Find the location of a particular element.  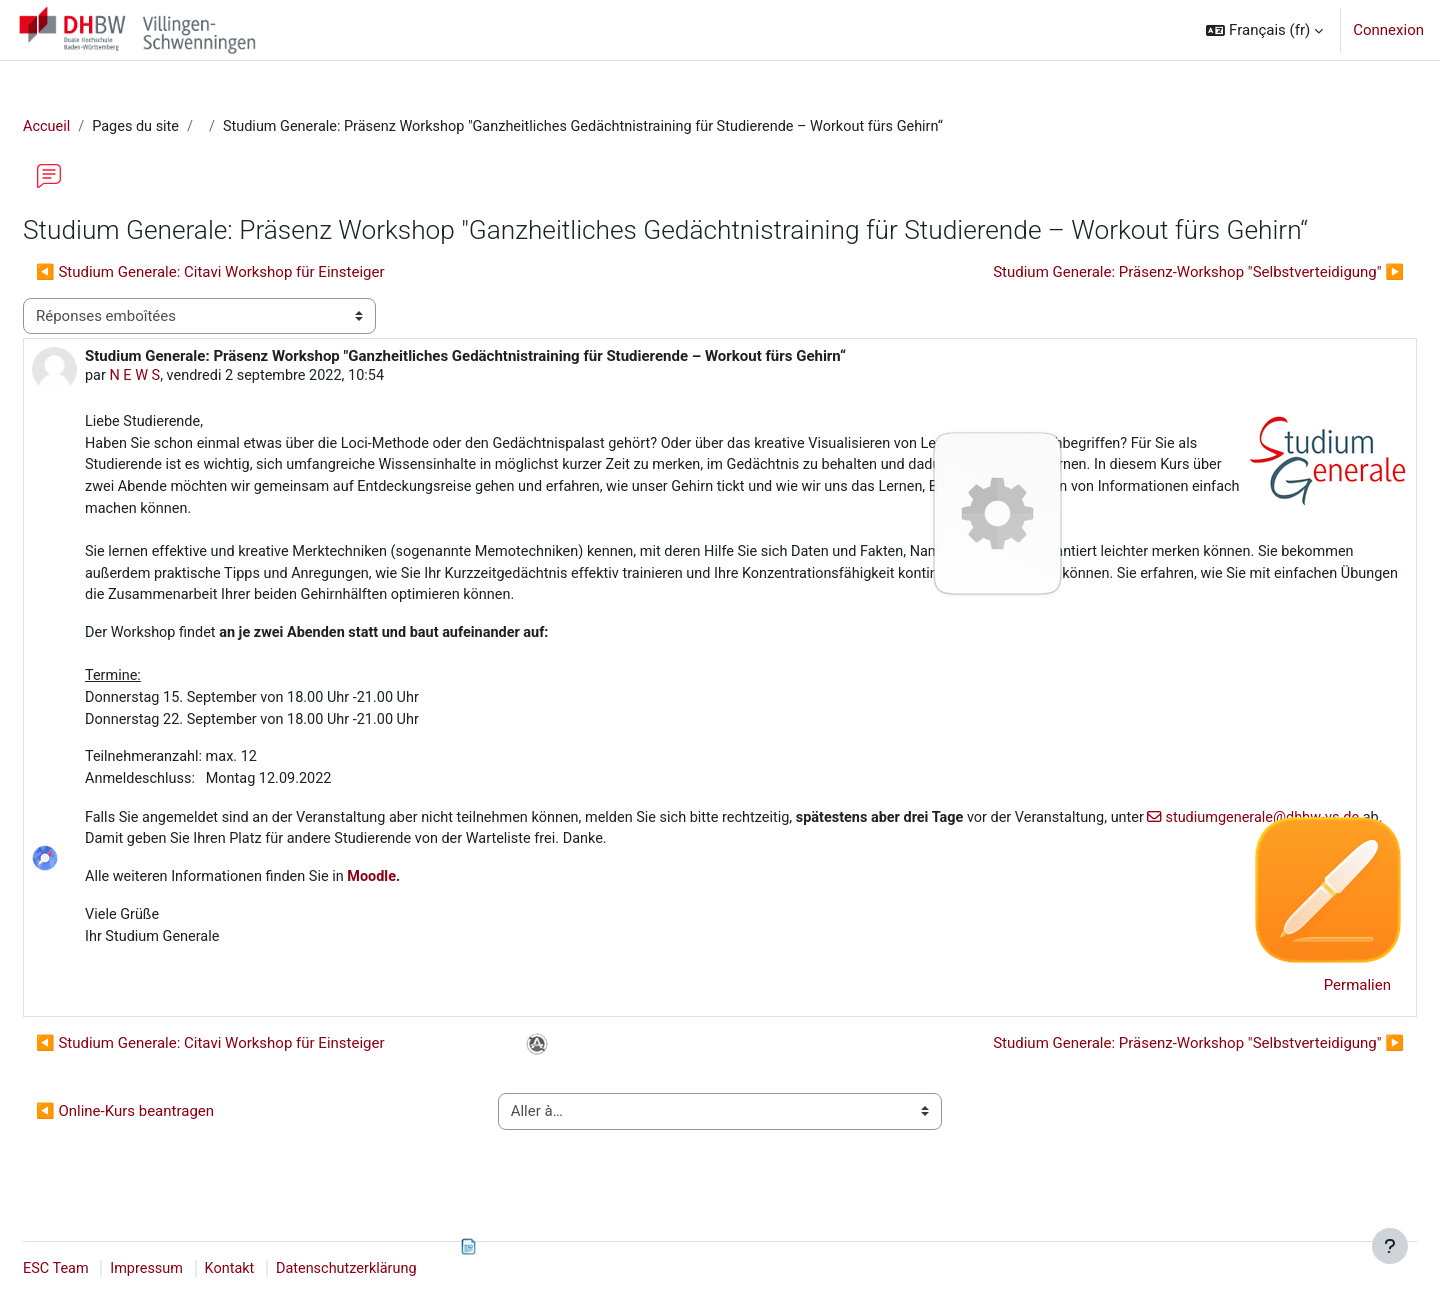

check for available software updates is located at coordinates (537, 1044).